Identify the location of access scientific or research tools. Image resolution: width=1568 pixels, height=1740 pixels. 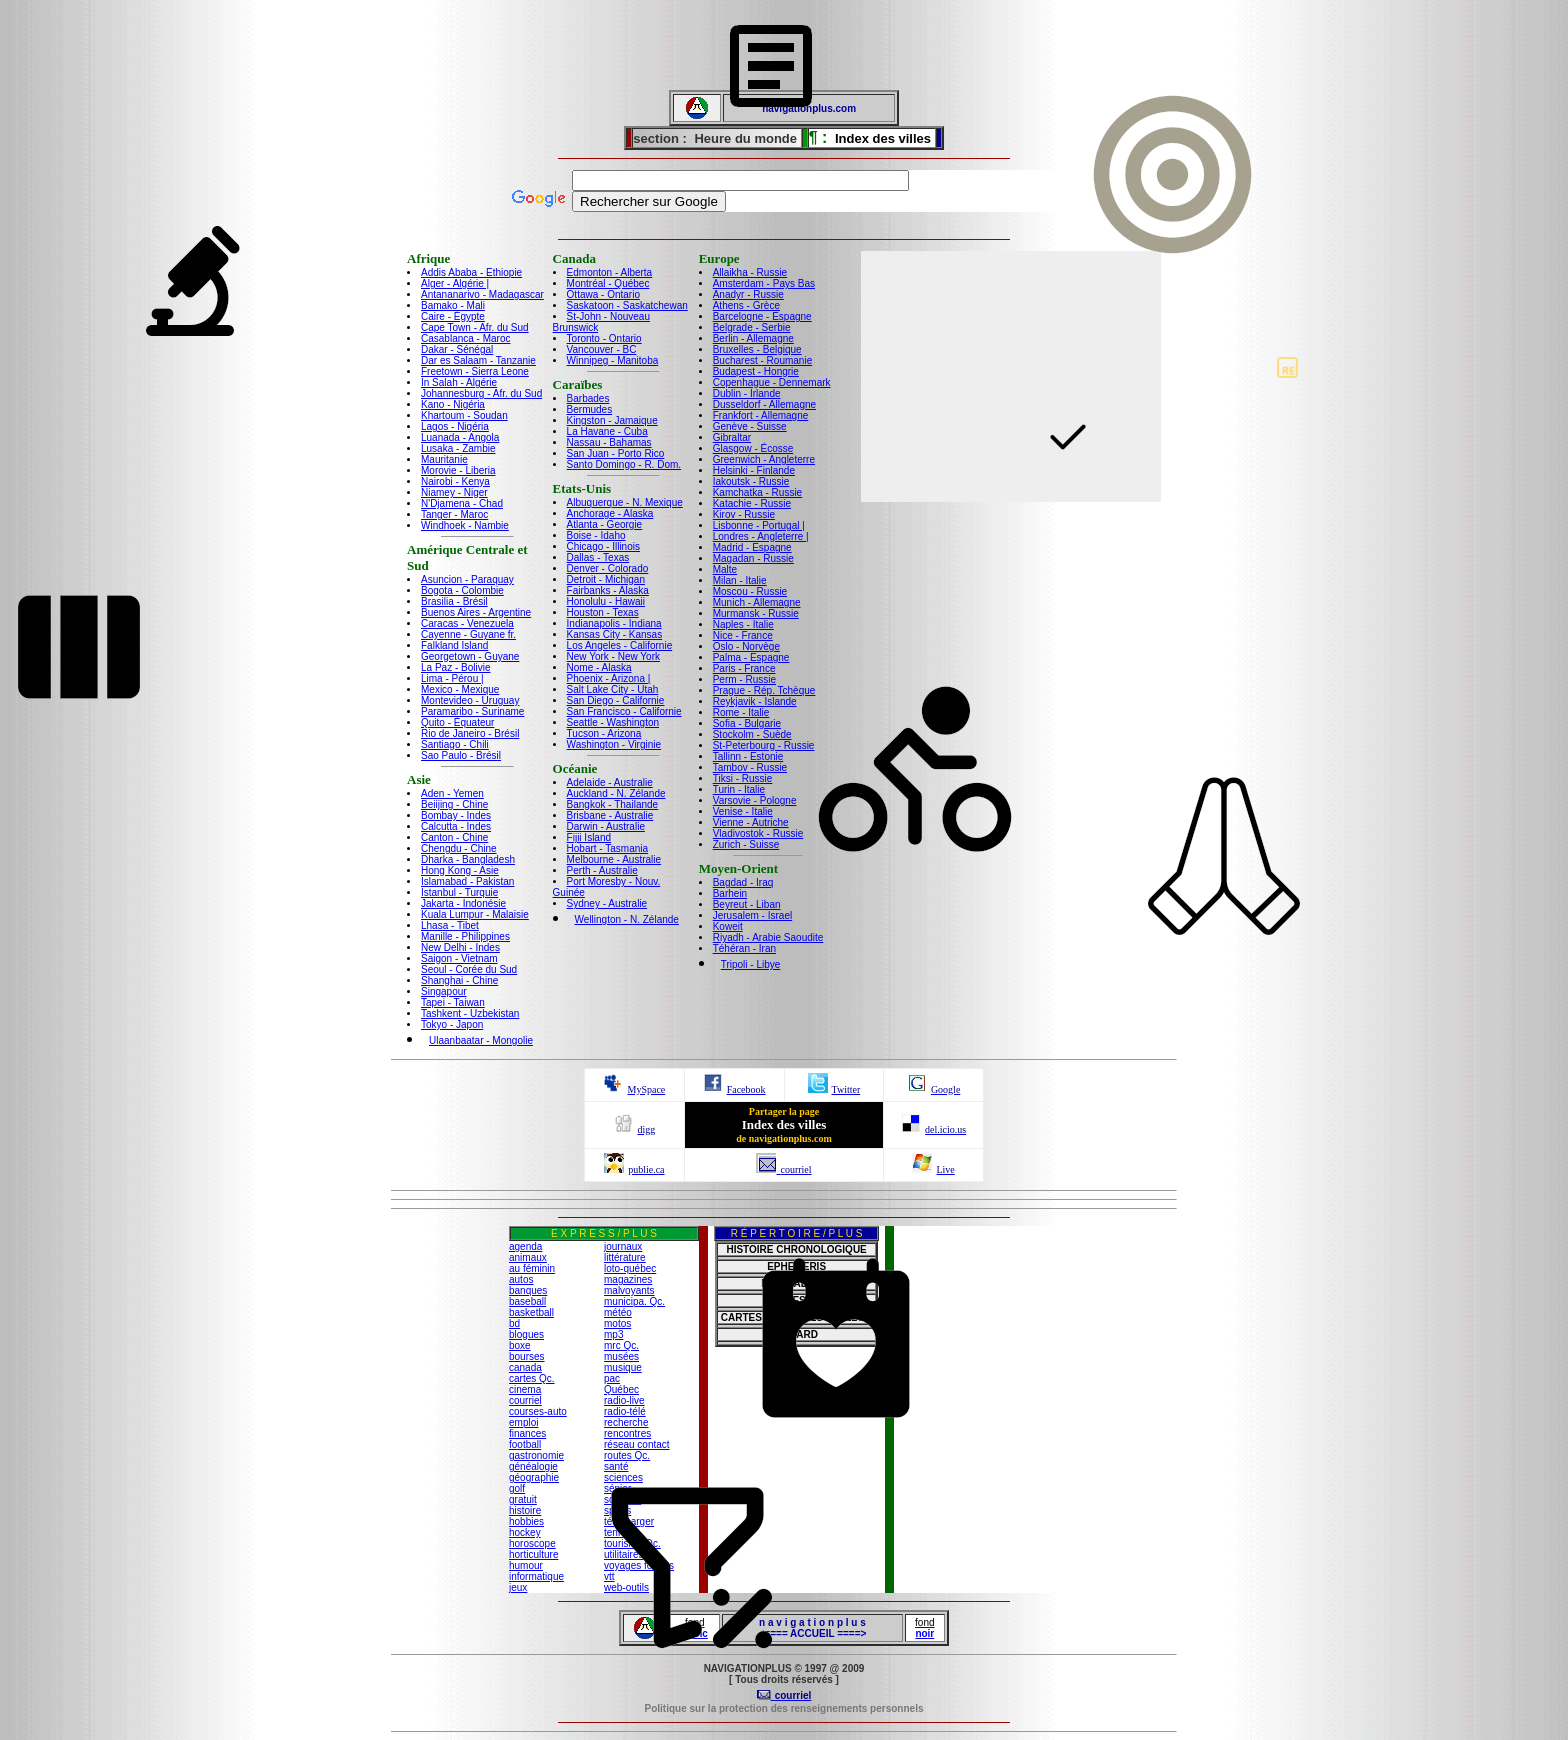
(190, 281).